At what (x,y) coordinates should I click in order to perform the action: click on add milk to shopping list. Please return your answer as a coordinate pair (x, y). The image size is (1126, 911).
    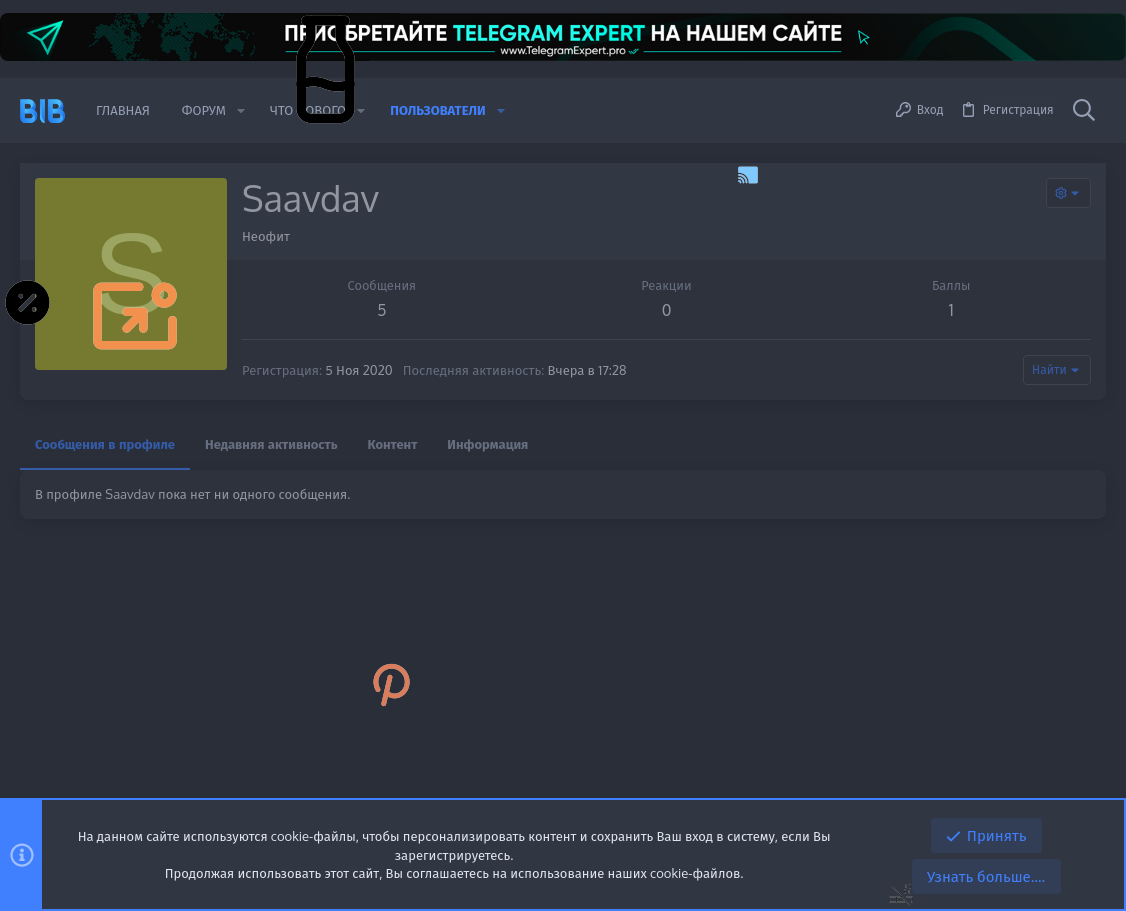
    Looking at the image, I should click on (325, 69).